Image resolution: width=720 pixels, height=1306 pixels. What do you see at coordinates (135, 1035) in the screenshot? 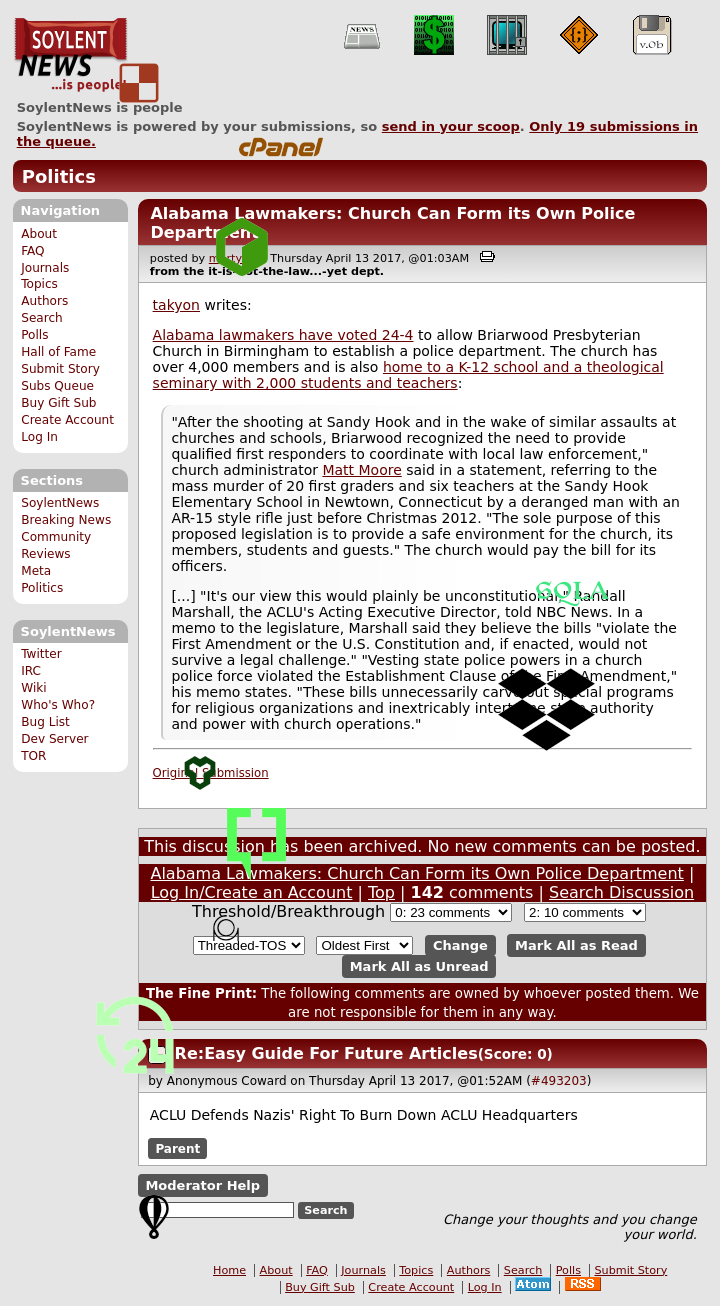
I see `indicates 24/7 availability or round-the-clock service` at bounding box center [135, 1035].